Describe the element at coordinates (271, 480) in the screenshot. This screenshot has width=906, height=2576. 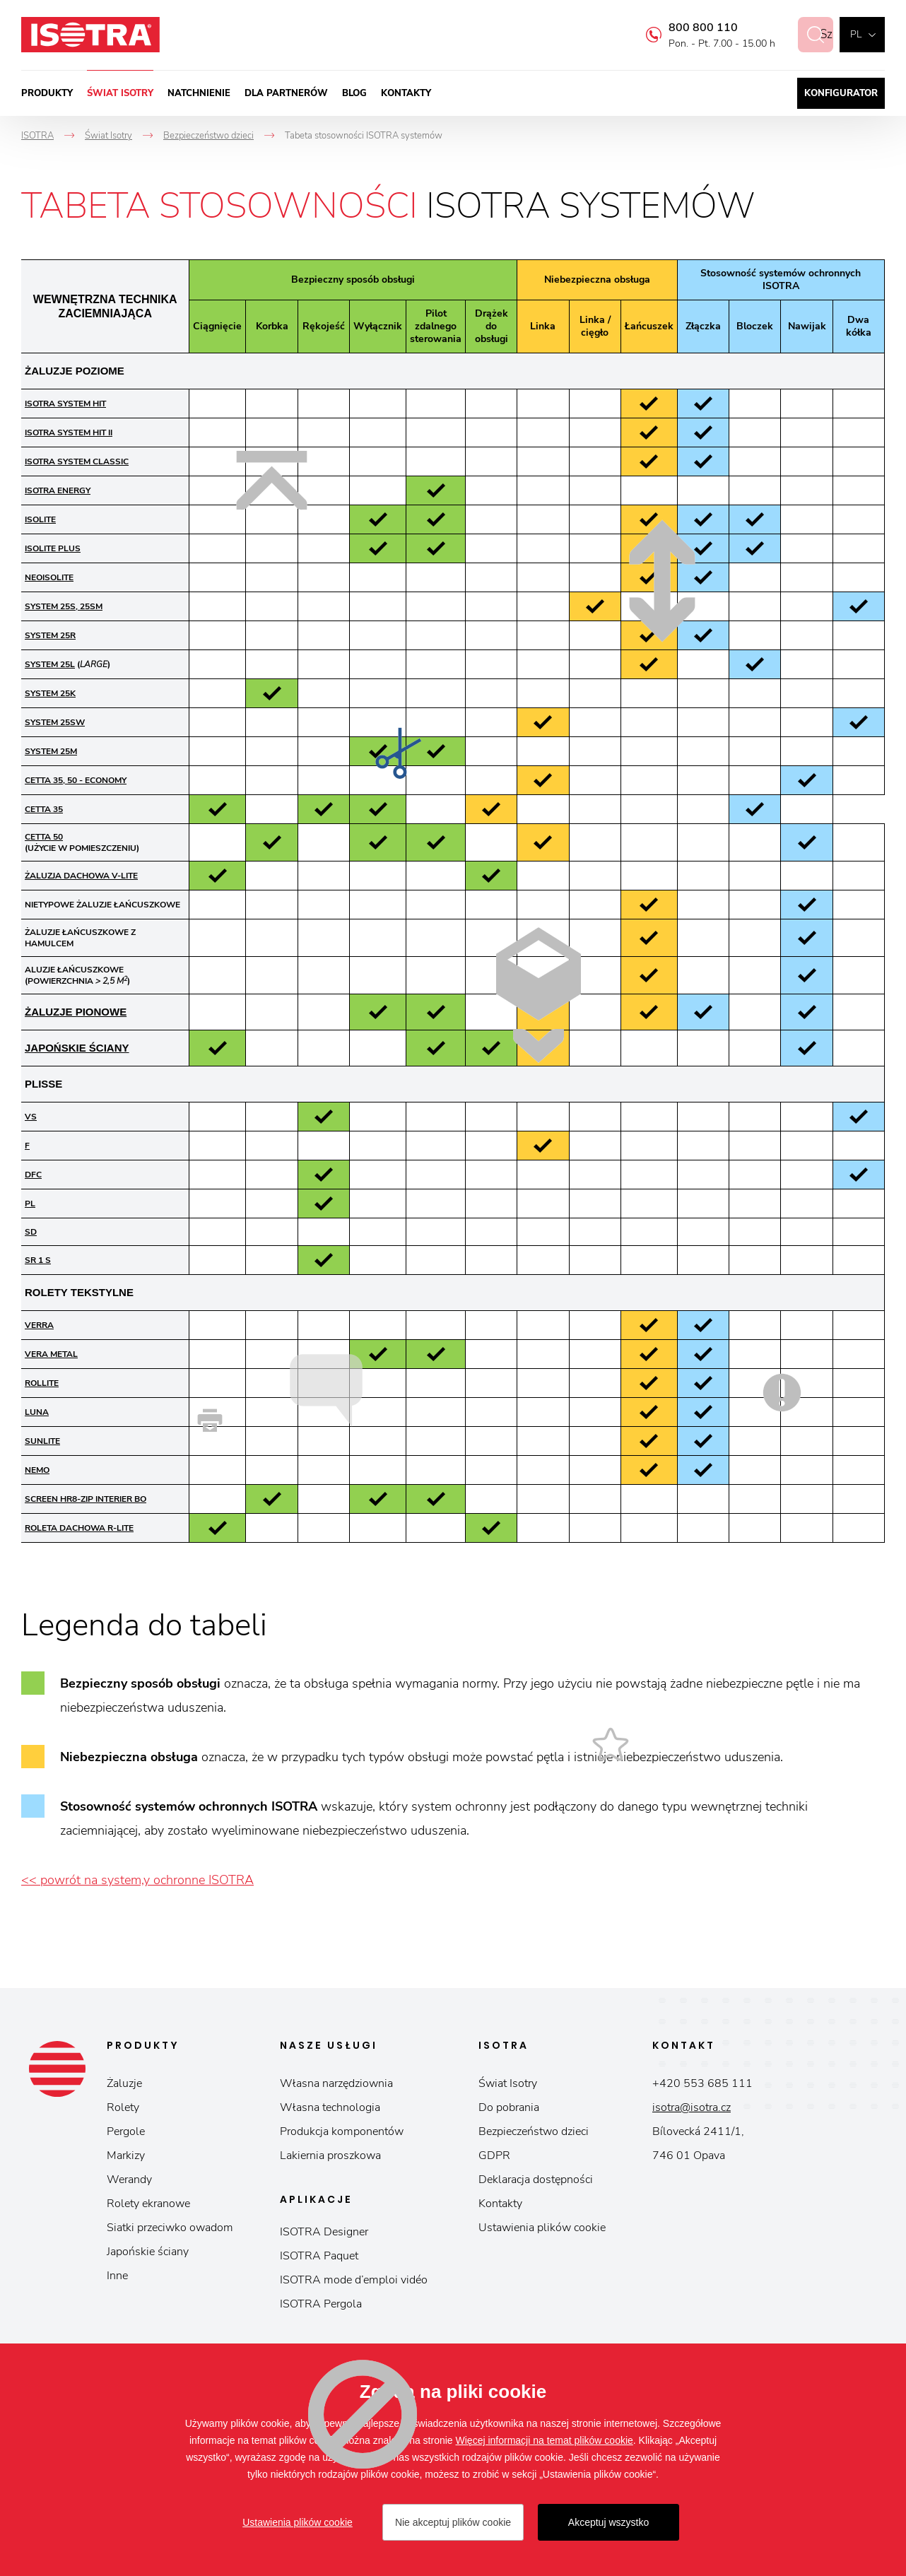
I see `scroll to top of page` at that location.